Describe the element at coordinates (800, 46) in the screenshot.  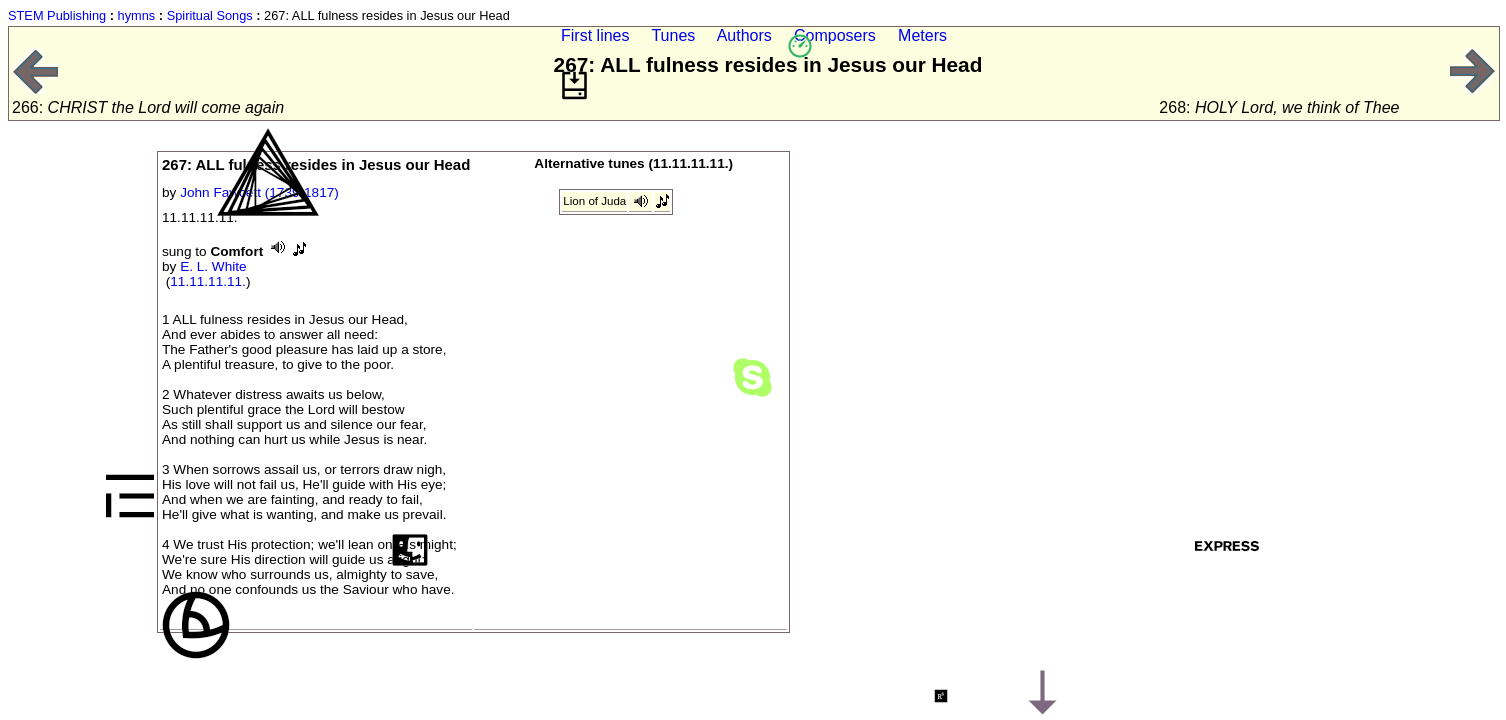
I see `access the dashboard` at that location.